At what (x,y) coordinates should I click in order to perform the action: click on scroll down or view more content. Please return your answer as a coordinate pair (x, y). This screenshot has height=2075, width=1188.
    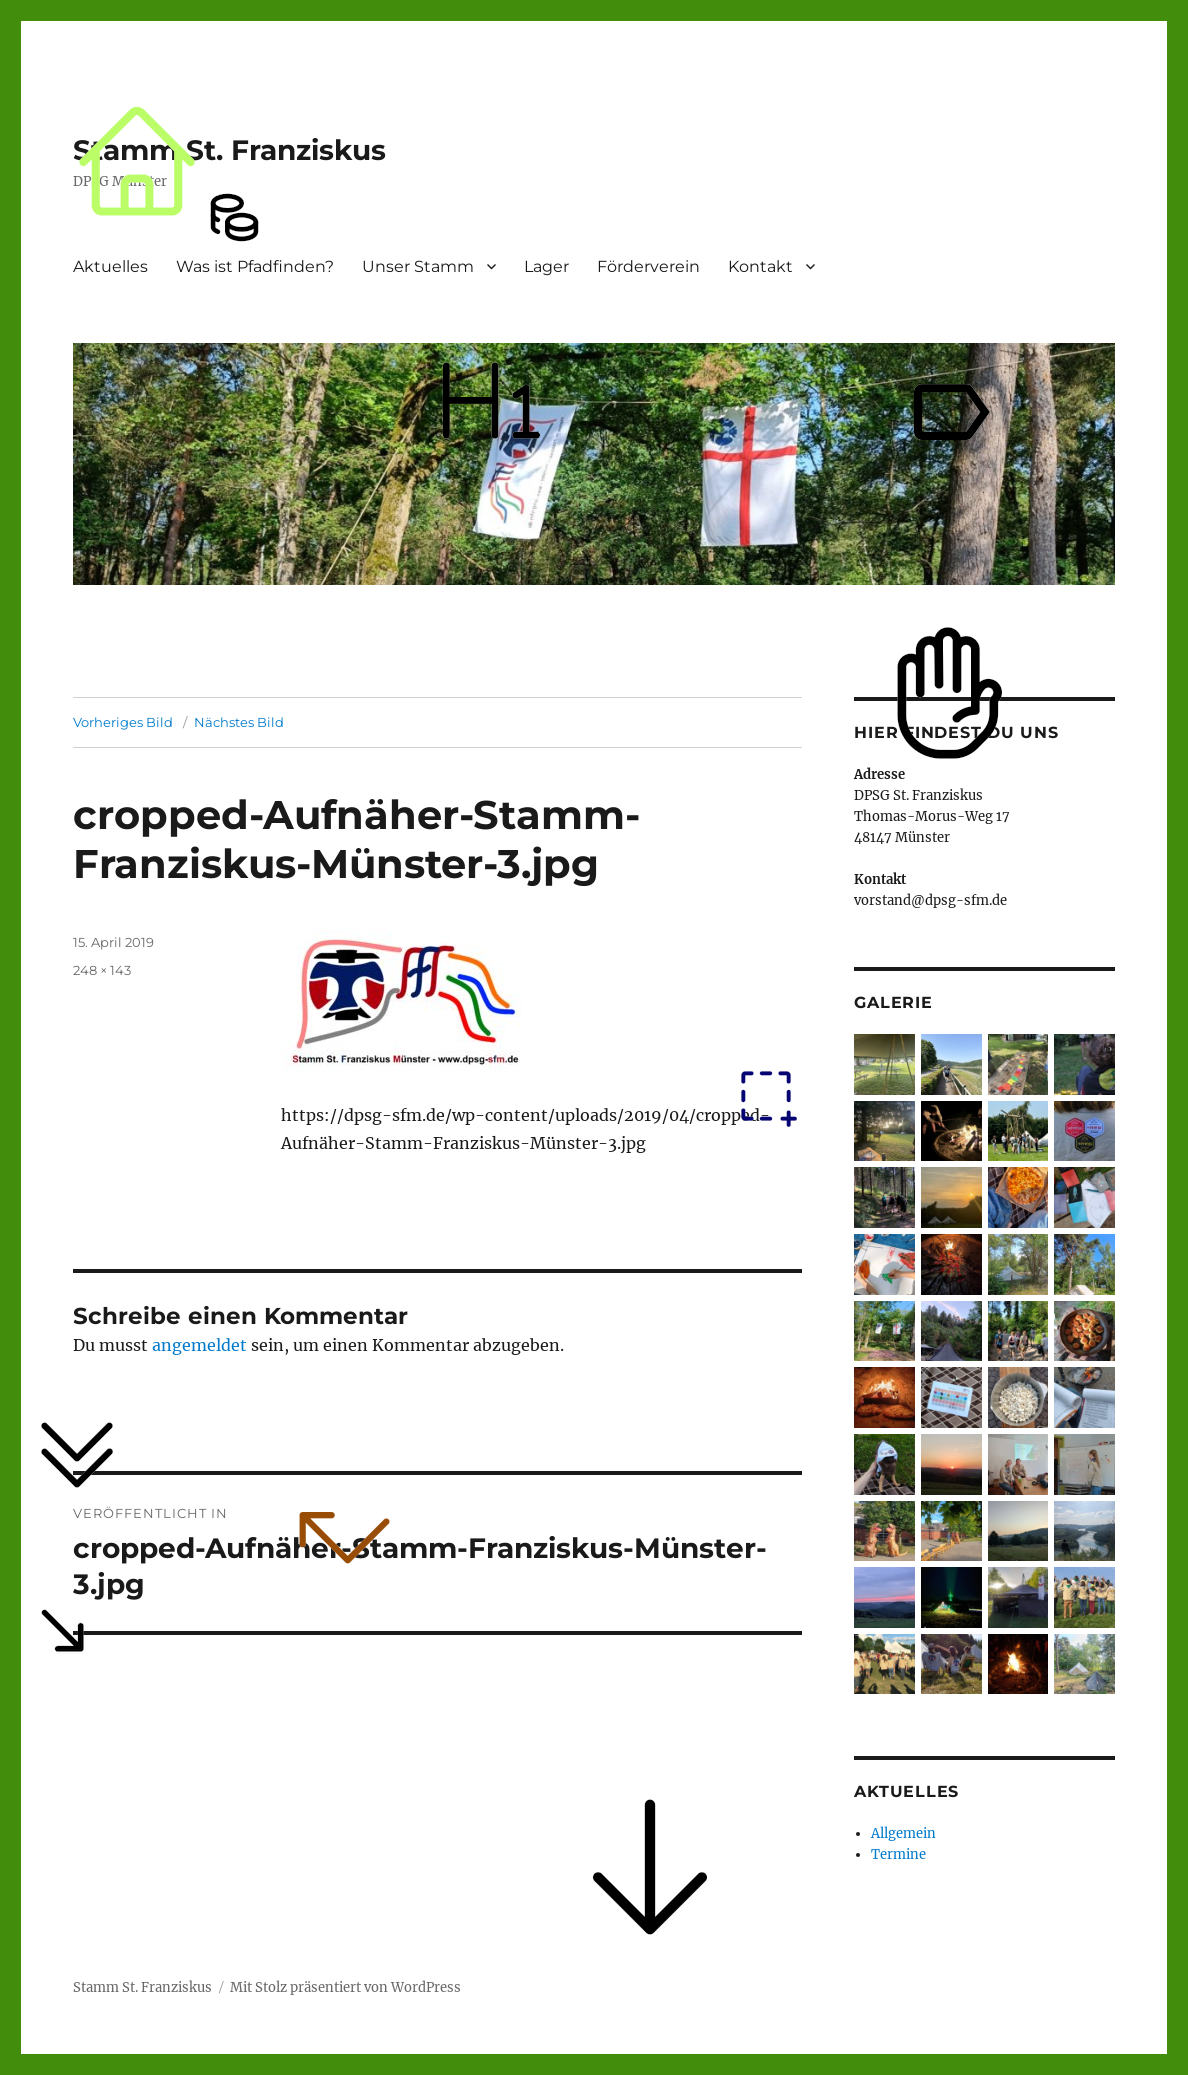
    Looking at the image, I should click on (650, 1867).